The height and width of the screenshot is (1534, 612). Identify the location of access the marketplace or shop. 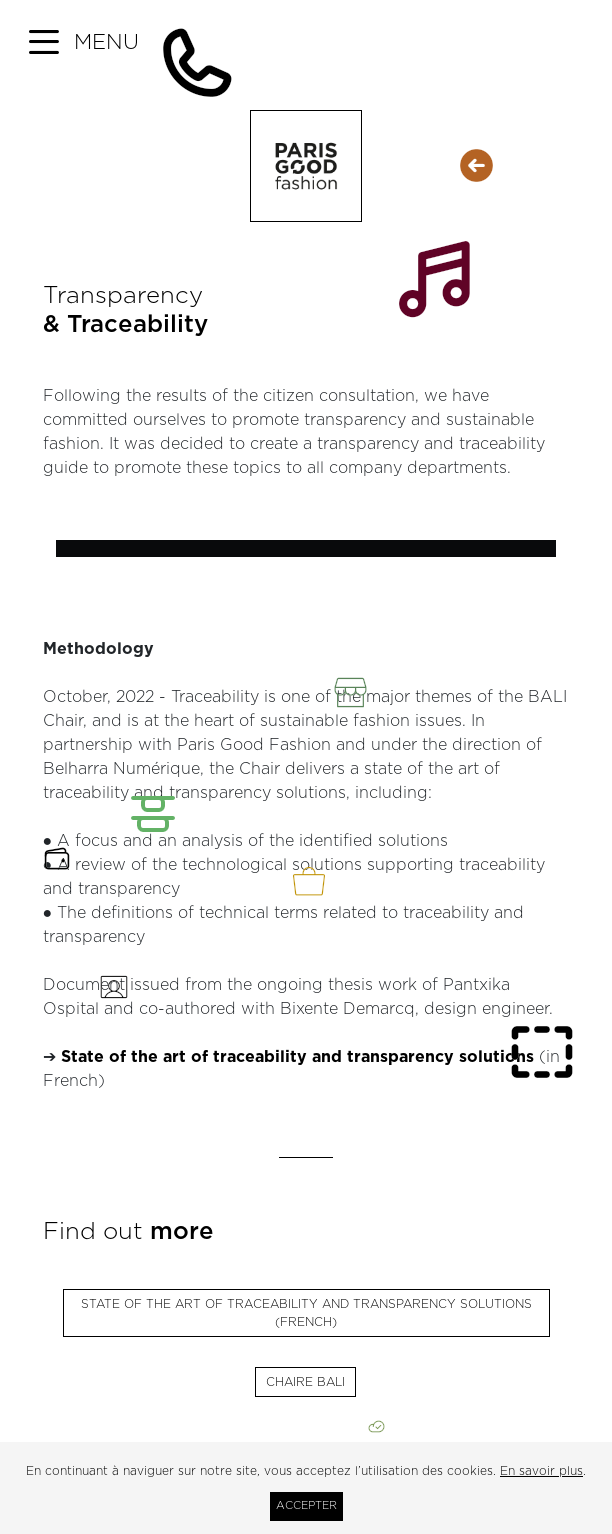
(350, 692).